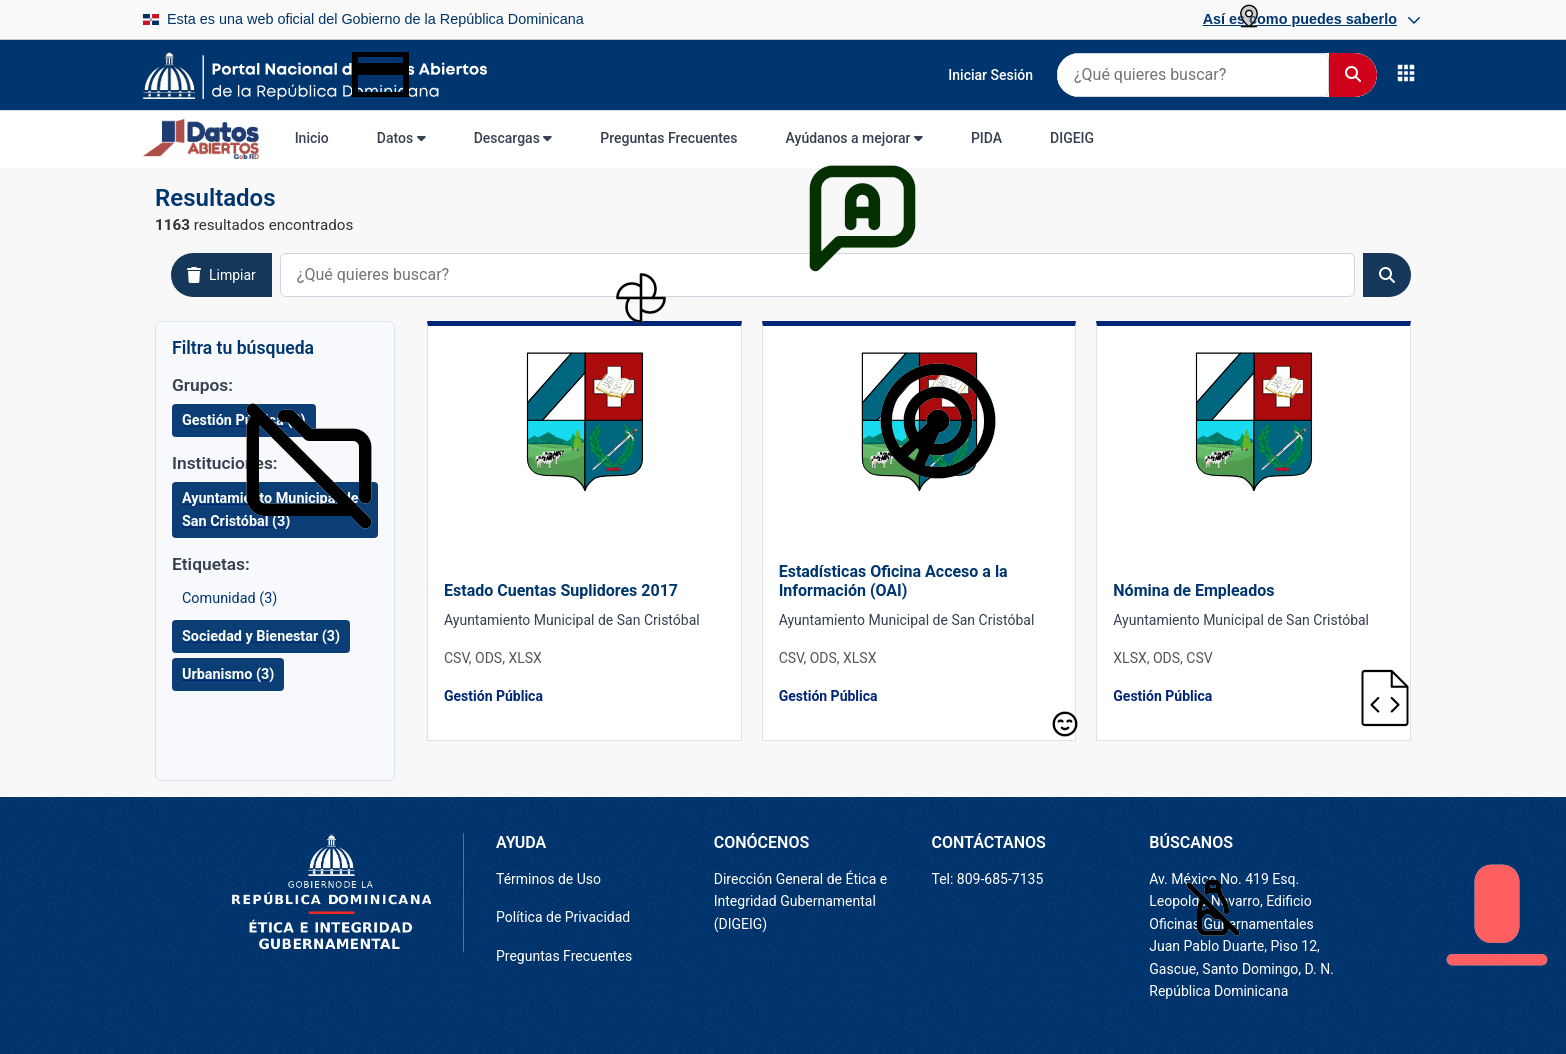  I want to click on indicates bottles are not permitted, so click(1213, 909).